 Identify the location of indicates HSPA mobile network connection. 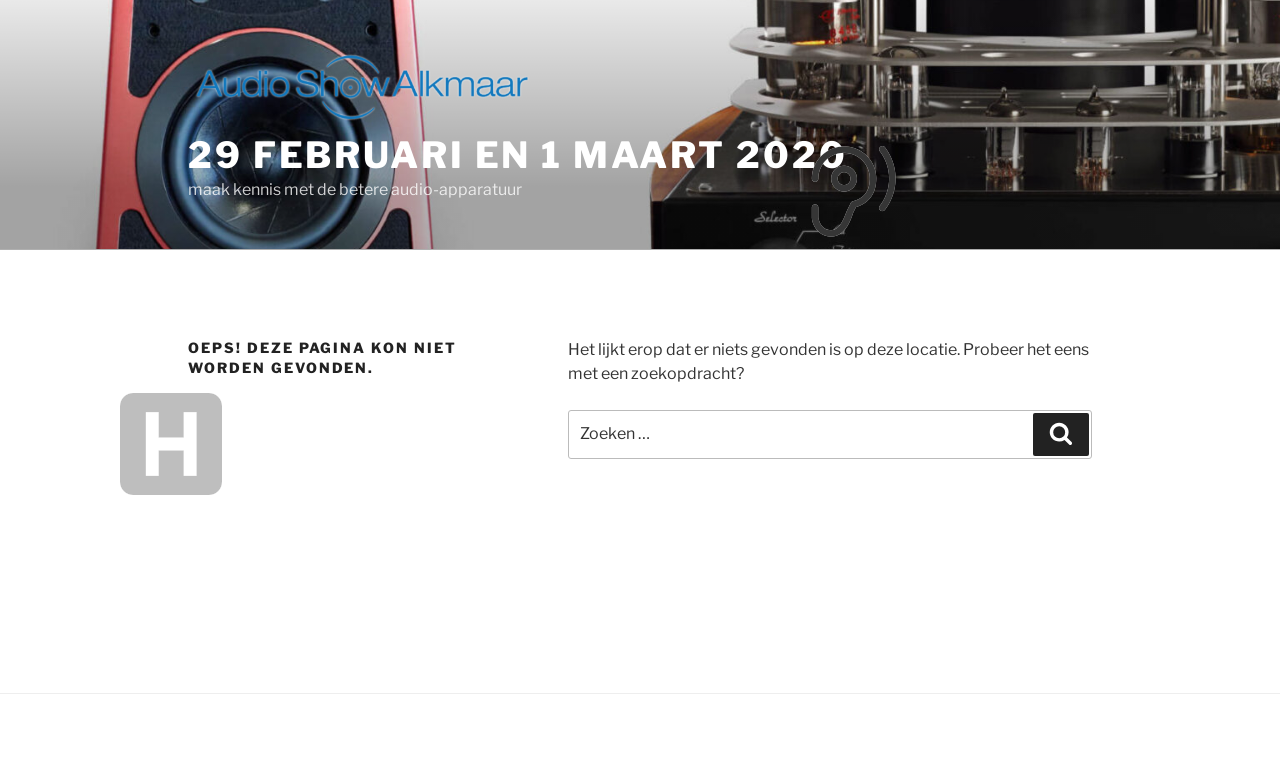
(171, 444).